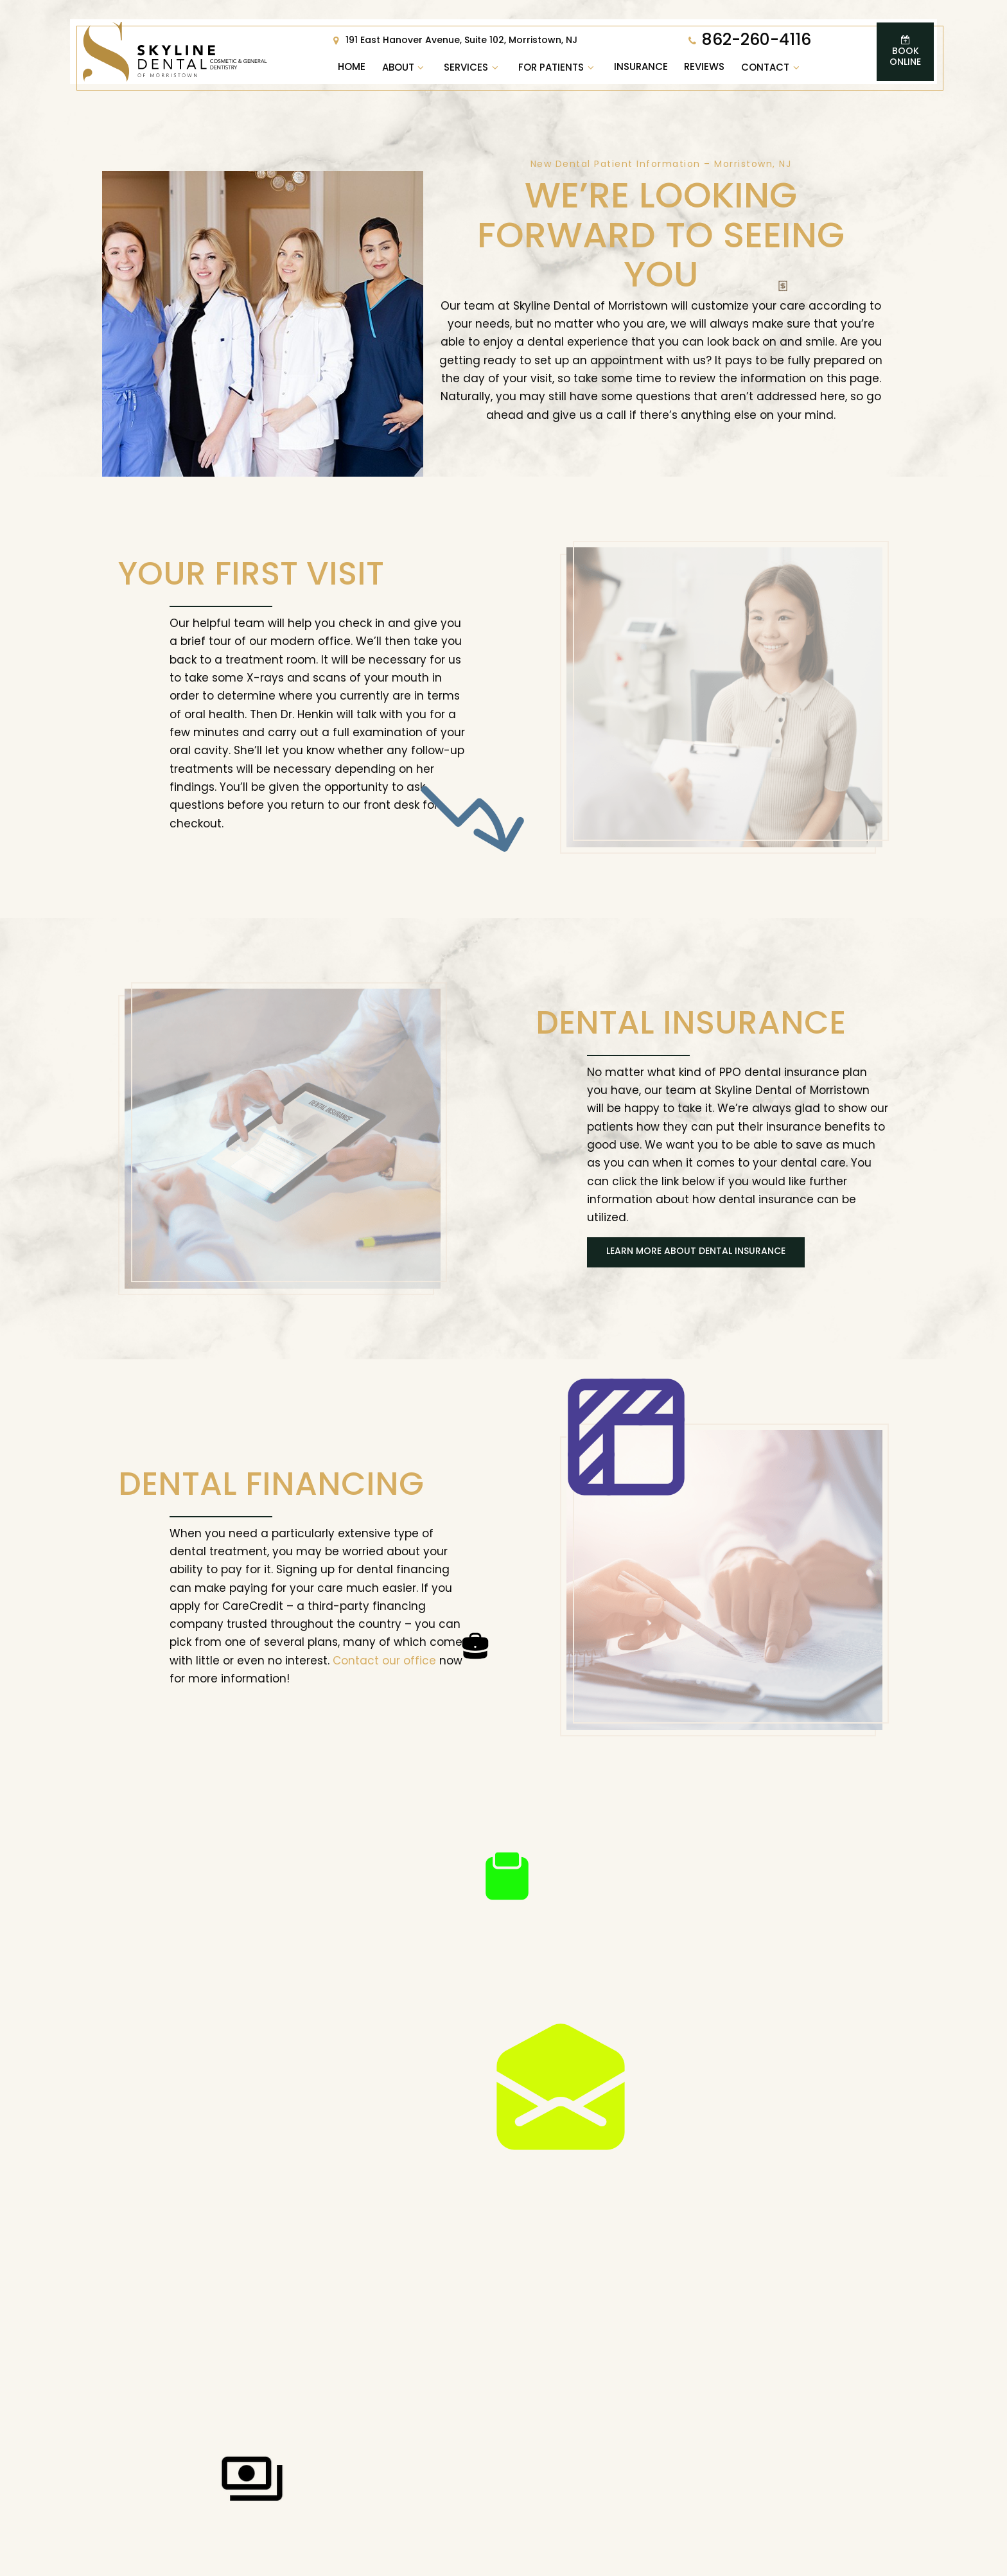  What do you see at coordinates (473, 819) in the screenshot?
I see `indicates a declining trend or decreasing value` at bounding box center [473, 819].